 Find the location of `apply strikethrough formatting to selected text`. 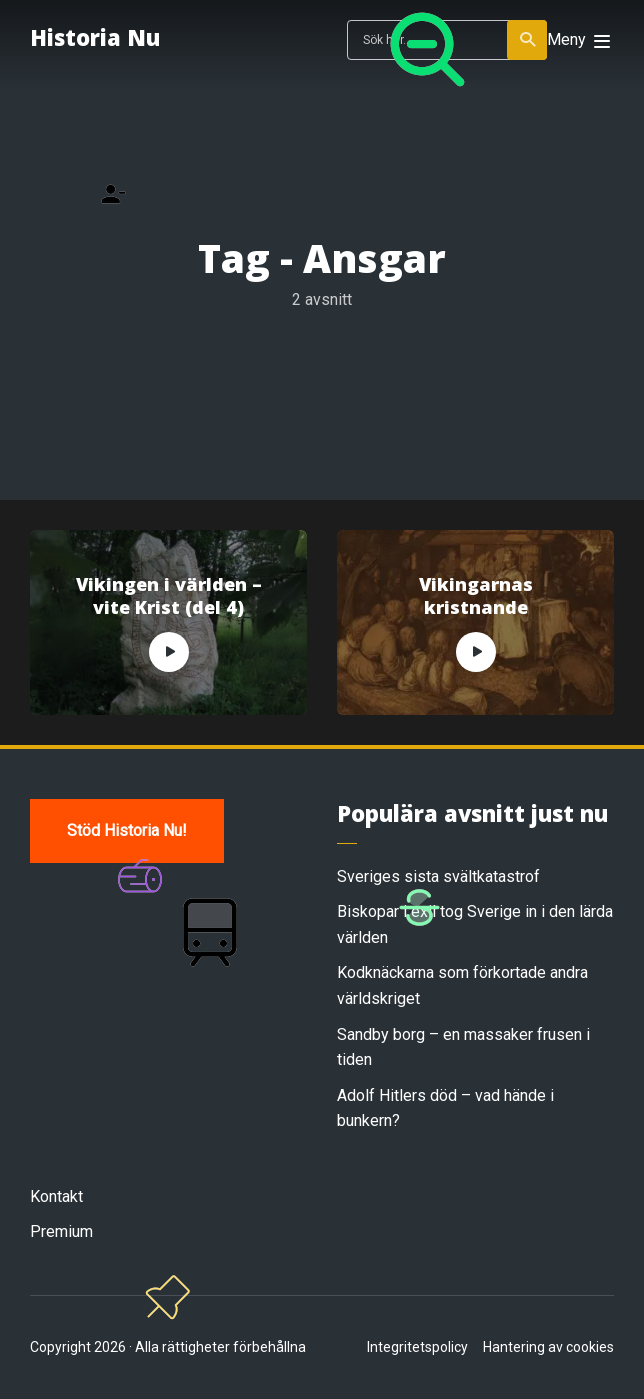

apply strikethrough formatting to selected text is located at coordinates (419, 907).